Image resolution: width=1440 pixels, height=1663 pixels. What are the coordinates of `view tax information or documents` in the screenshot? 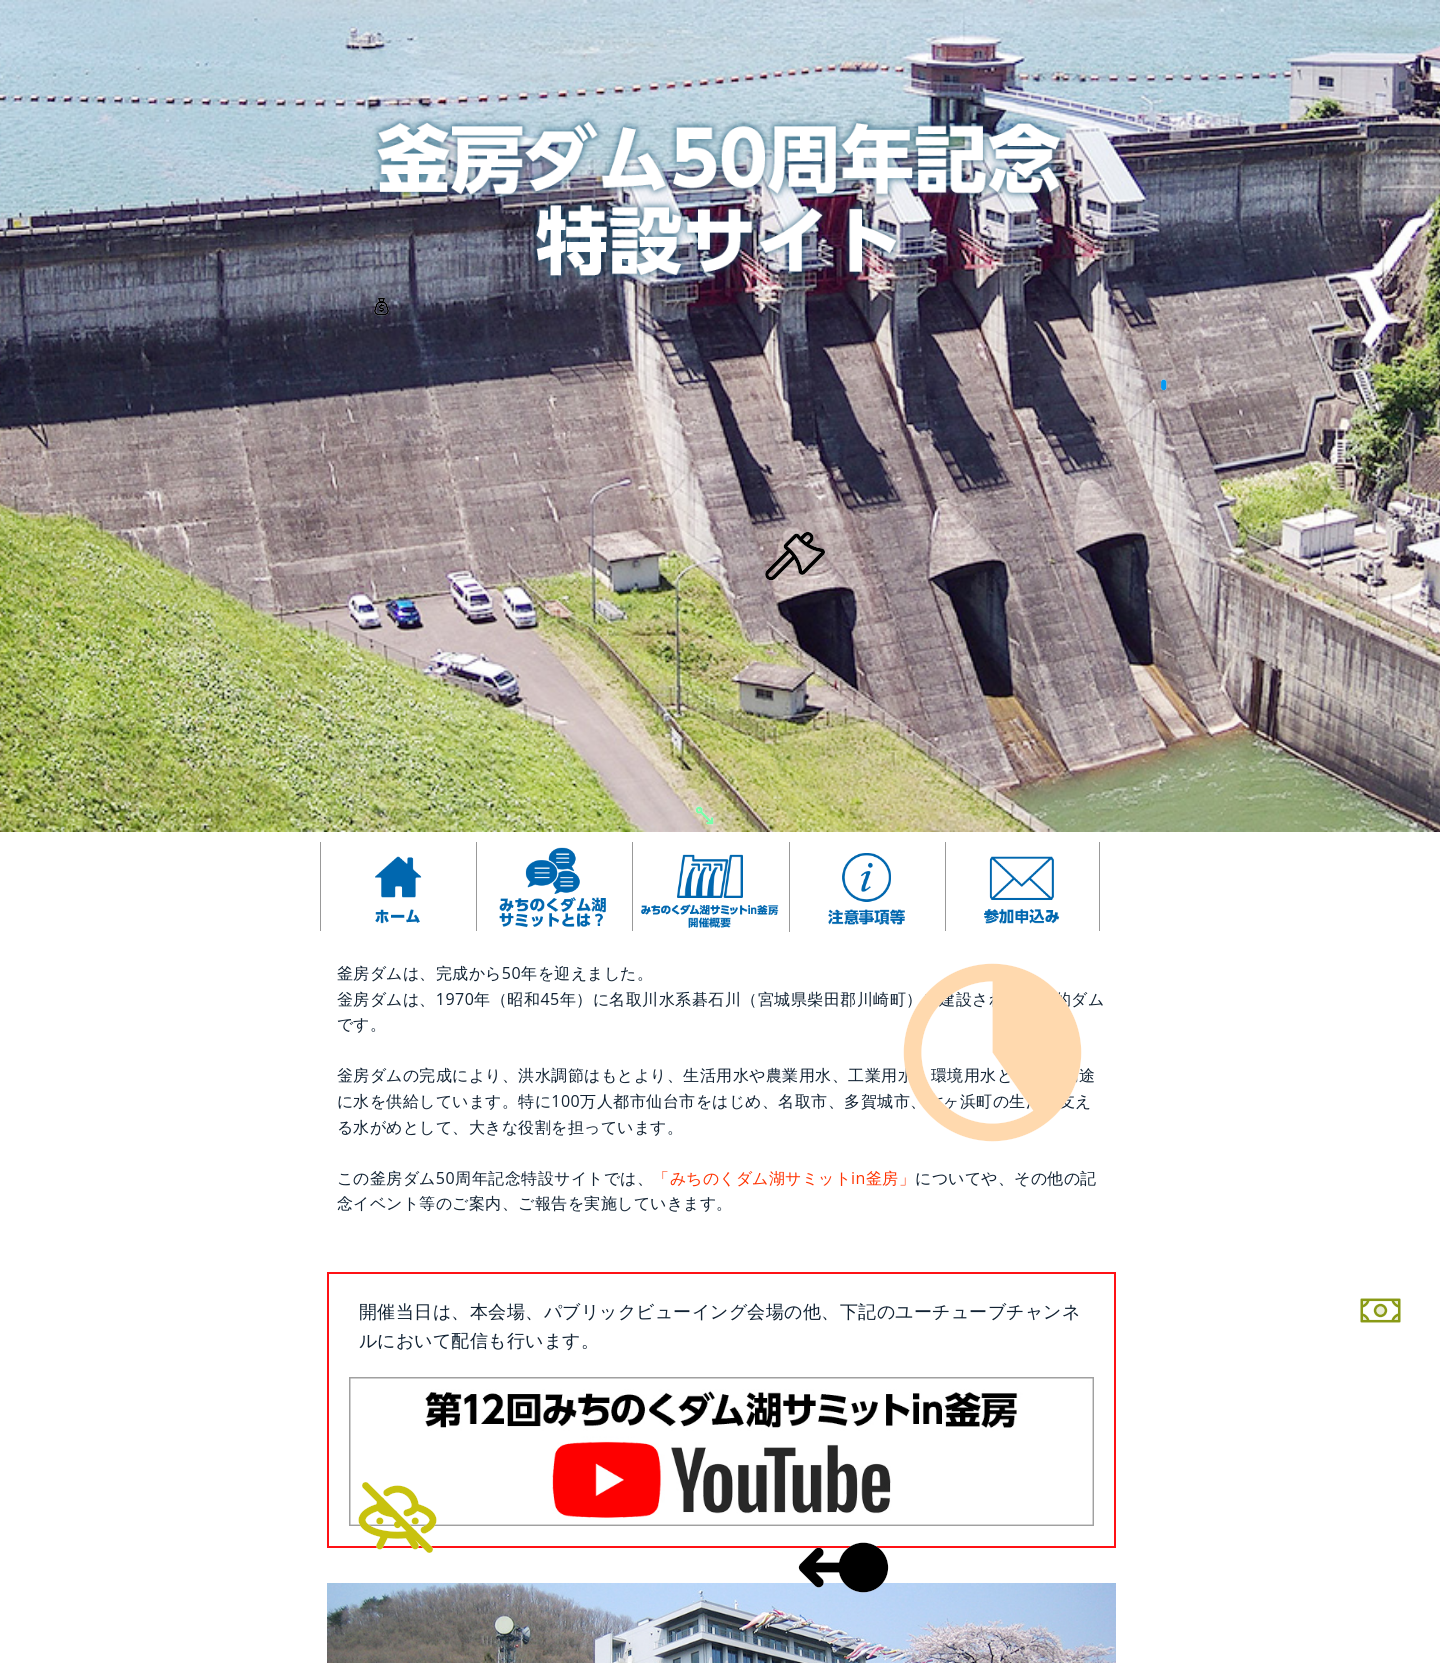 It's located at (381, 306).